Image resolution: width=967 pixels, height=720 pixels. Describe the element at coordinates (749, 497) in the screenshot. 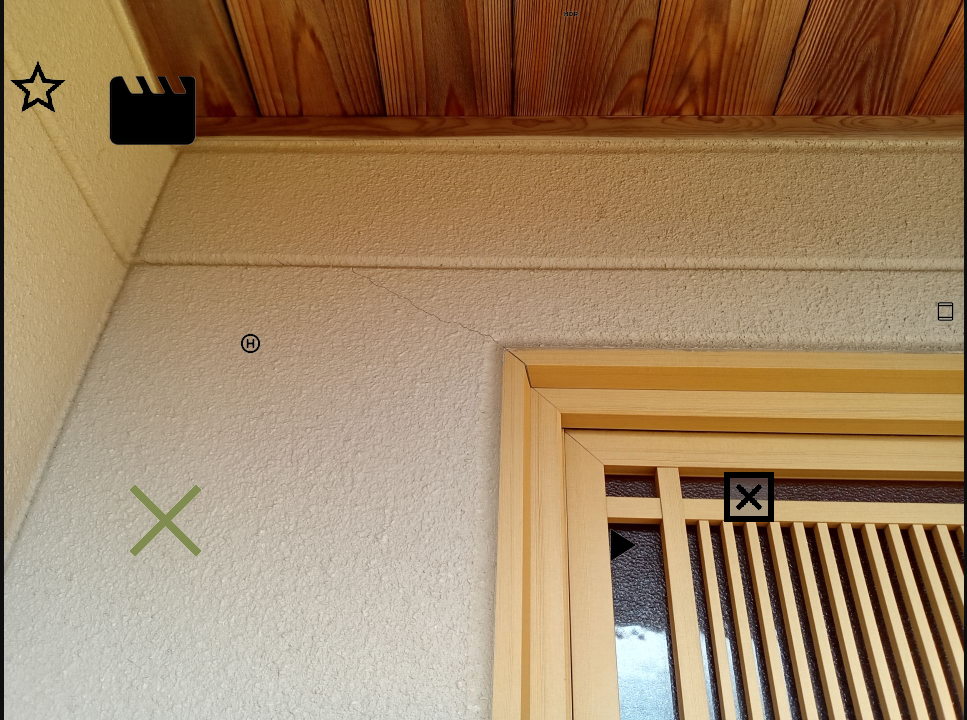

I see `indicates a disabled or unavailable feature` at that location.